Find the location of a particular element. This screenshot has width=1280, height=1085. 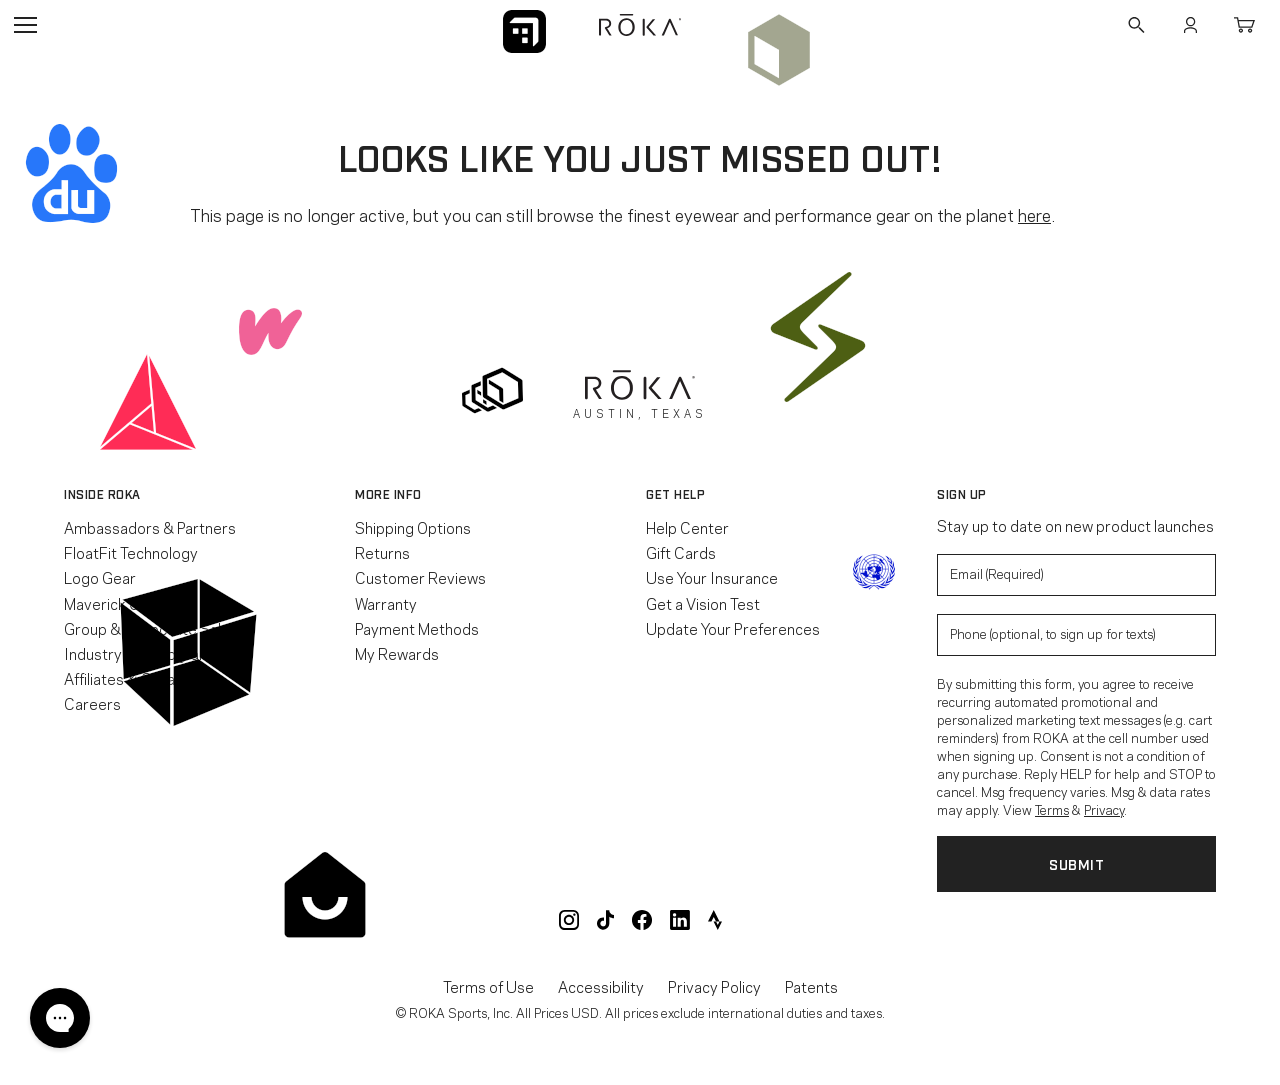

open 3D modeling or design tools is located at coordinates (779, 50).